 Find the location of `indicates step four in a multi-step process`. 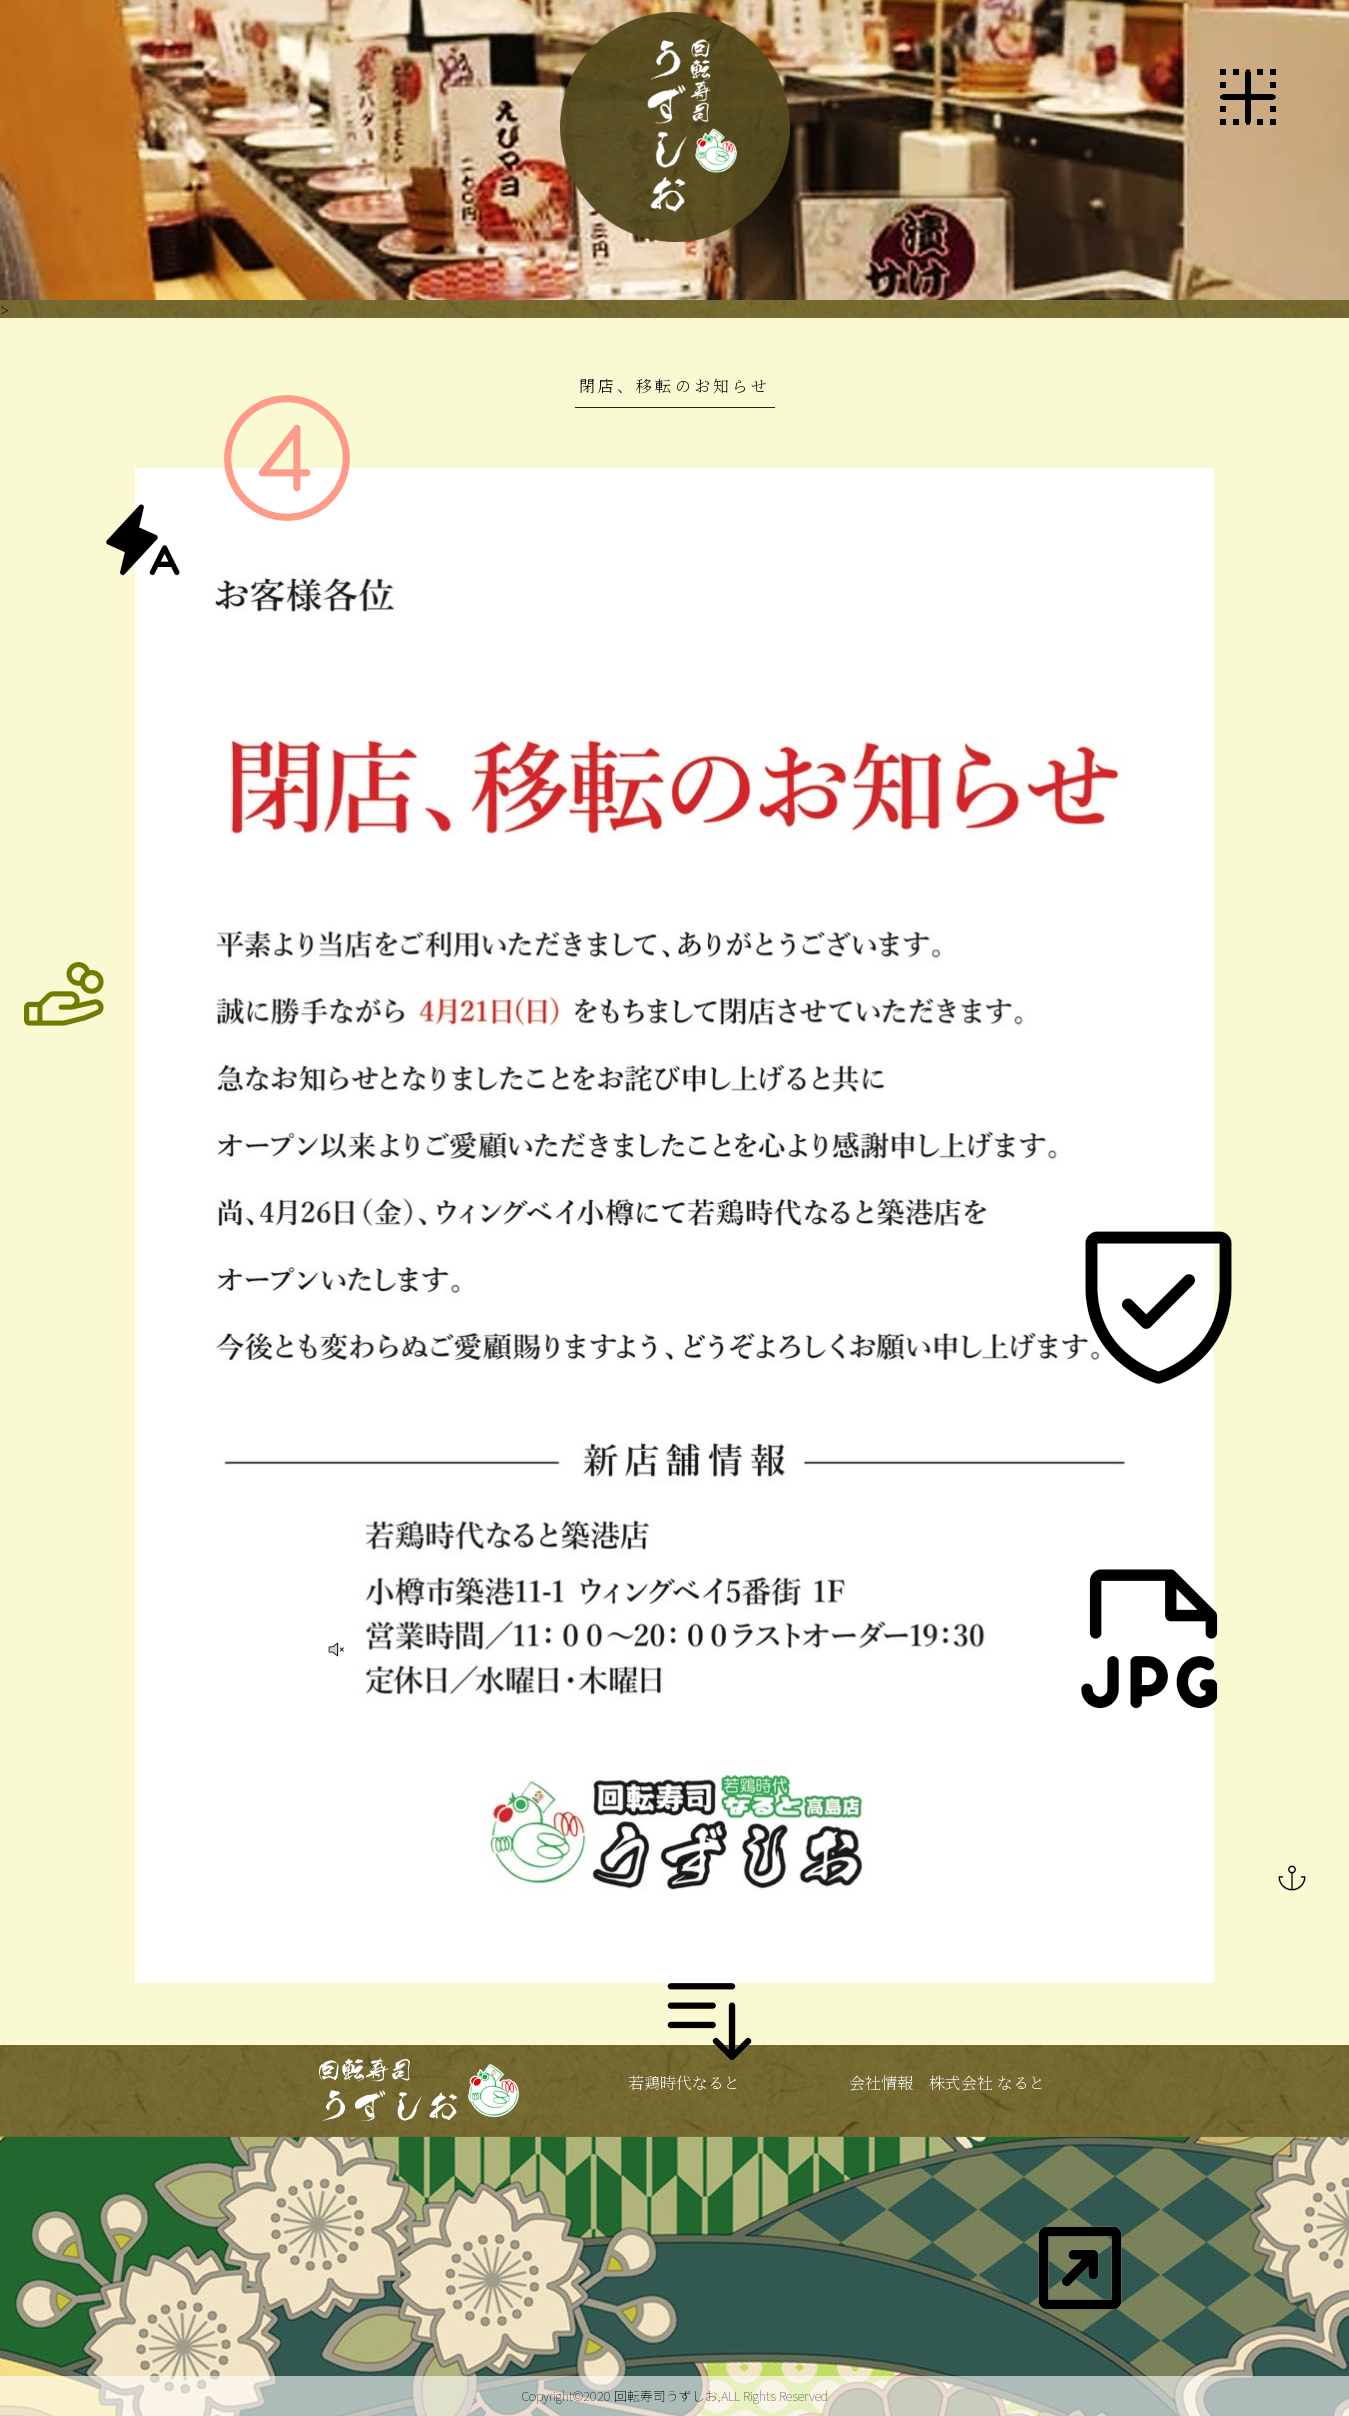

indicates step four in a multi-step process is located at coordinates (287, 458).